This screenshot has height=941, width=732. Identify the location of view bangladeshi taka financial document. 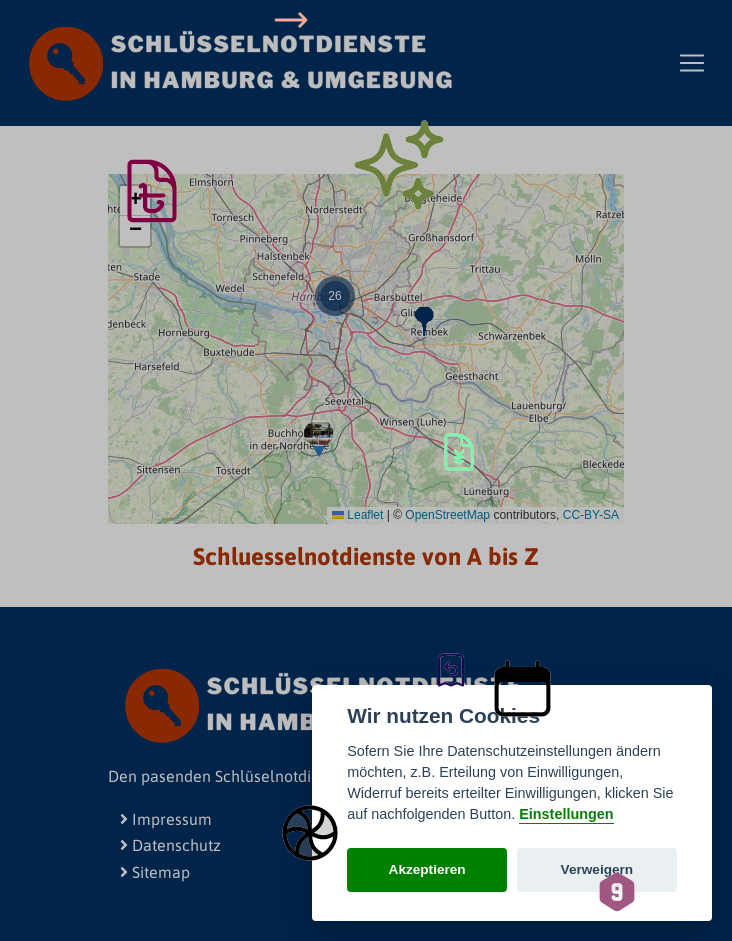
(152, 191).